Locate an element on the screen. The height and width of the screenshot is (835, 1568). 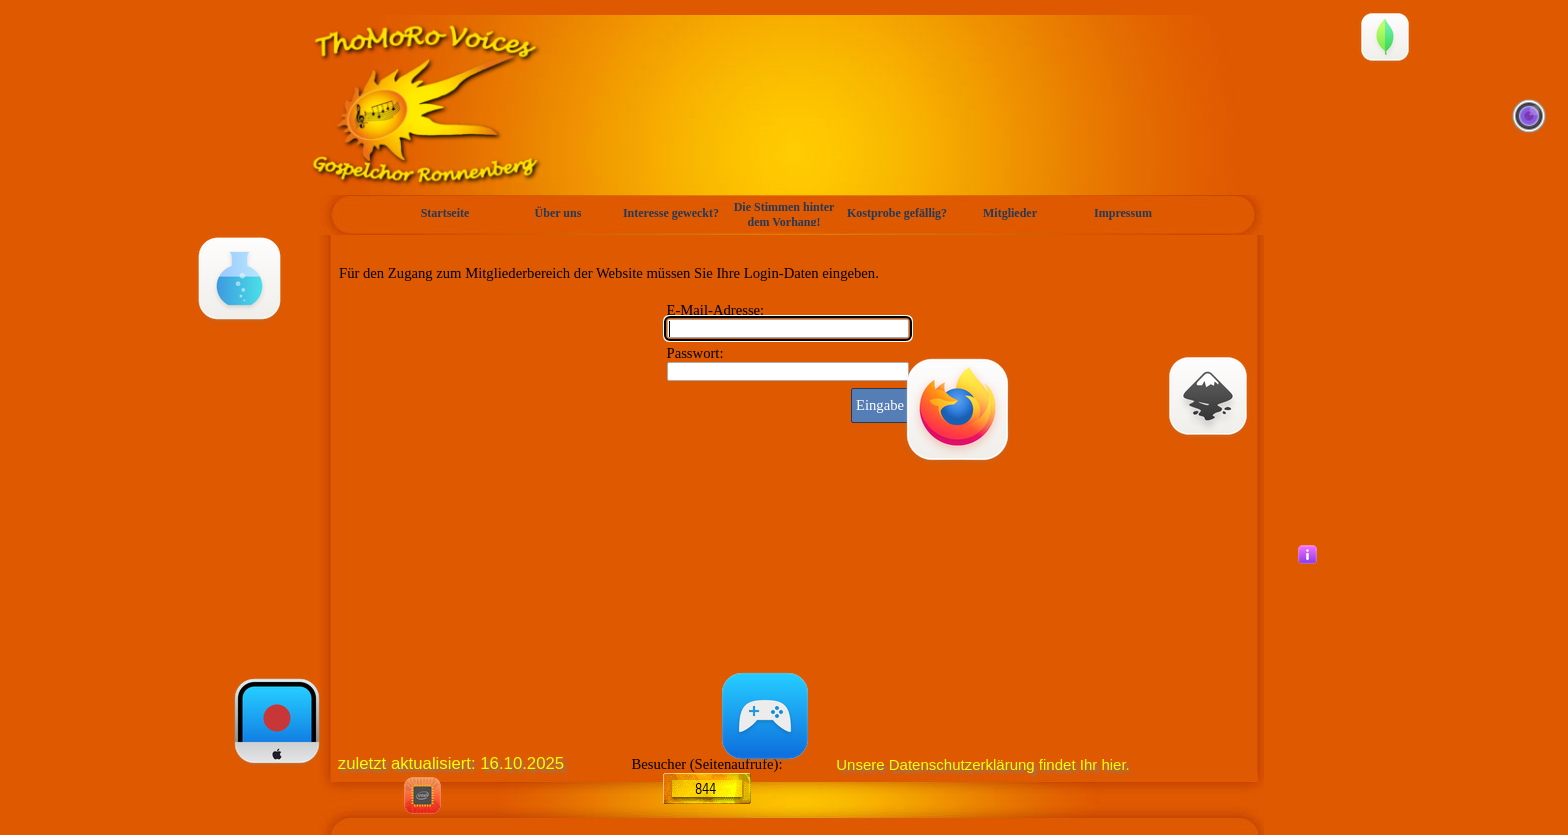
launch xwayland video bridge for screen sharing is located at coordinates (277, 721).